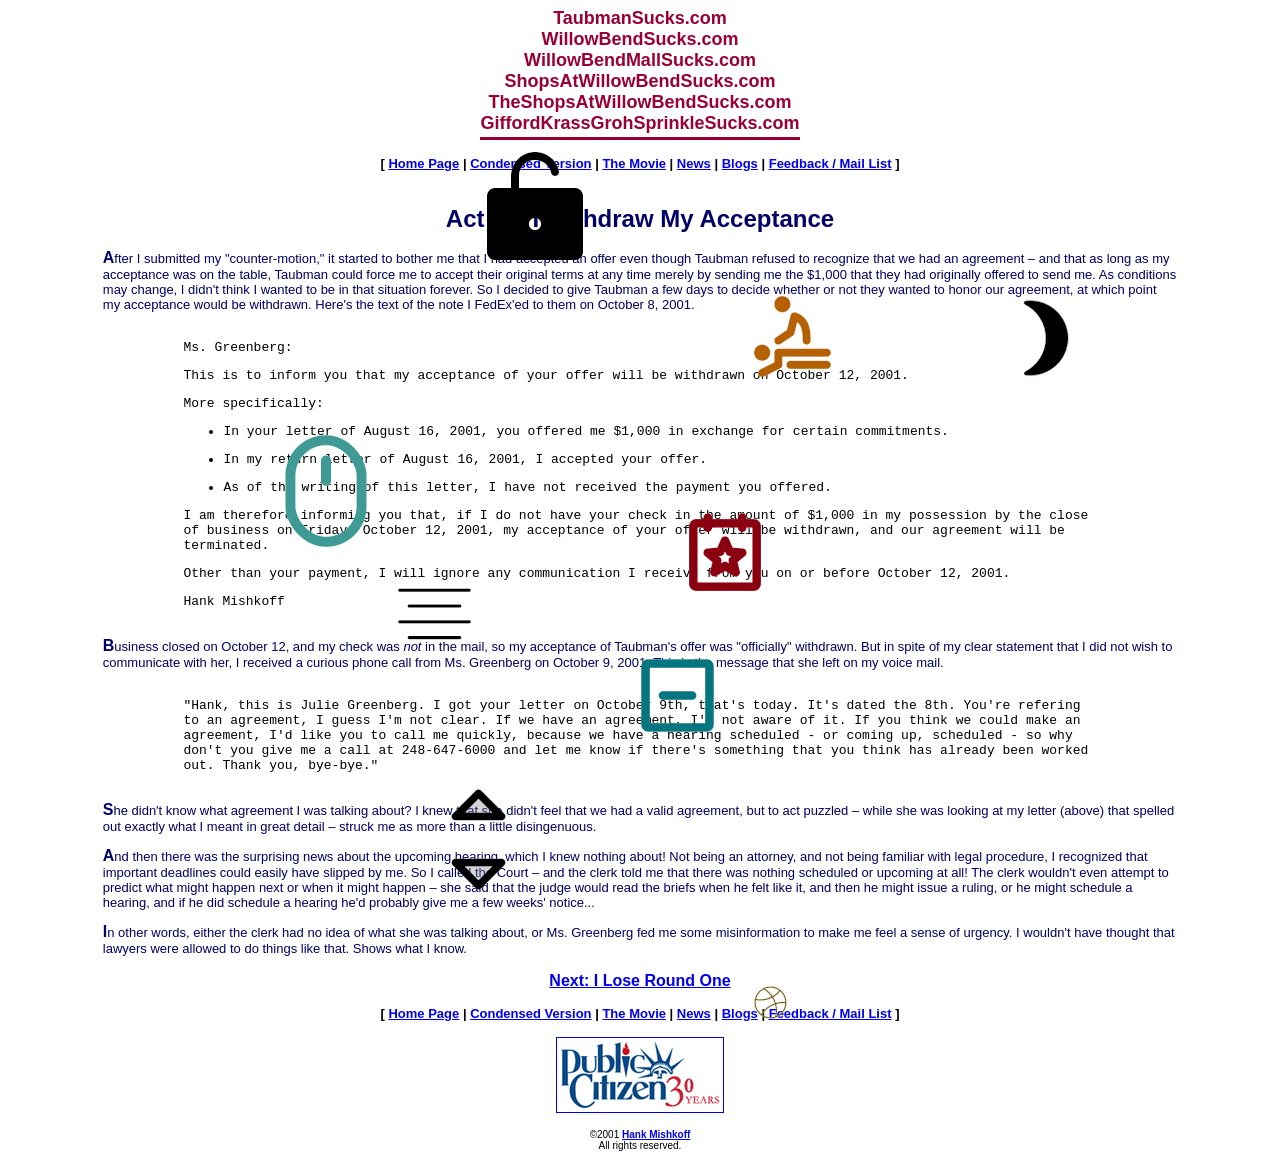 The height and width of the screenshot is (1167, 1280). What do you see at coordinates (770, 1002) in the screenshot?
I see `visit dribbble profile or portfolio` at bounding box center [770, 1002].